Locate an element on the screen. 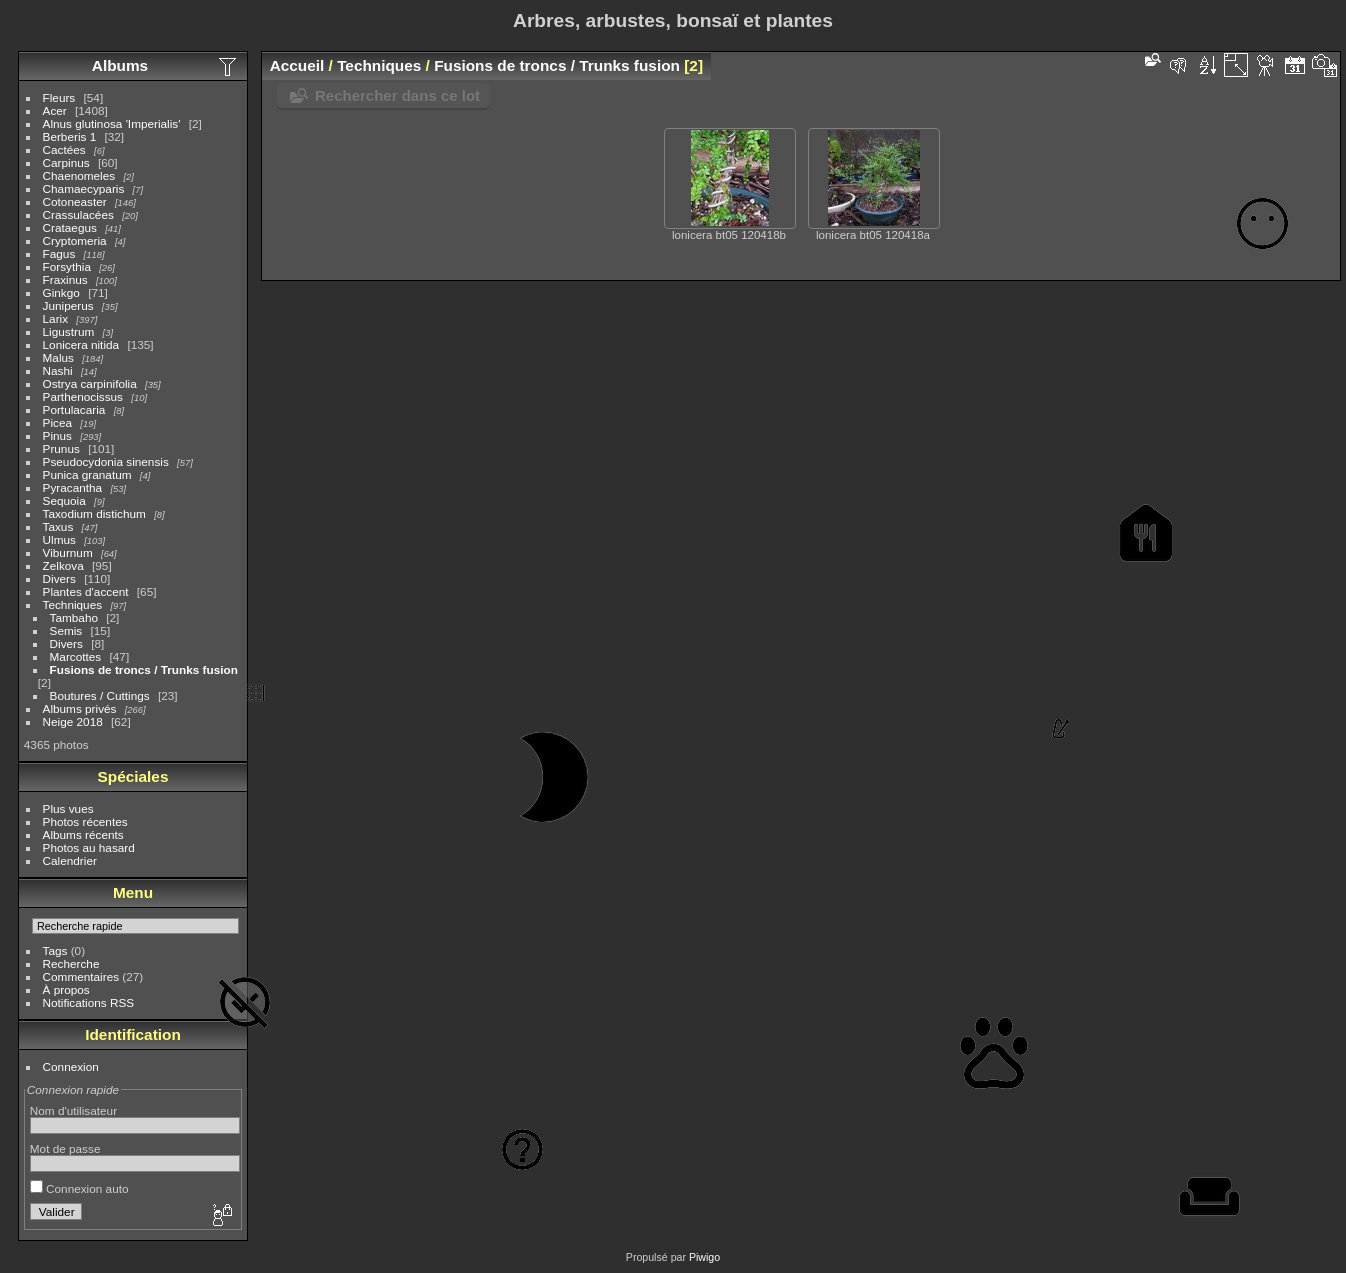 This screenshot has height=1273, width=1346. adjust tempo or timing settings is located at coordinates (1059, 728).